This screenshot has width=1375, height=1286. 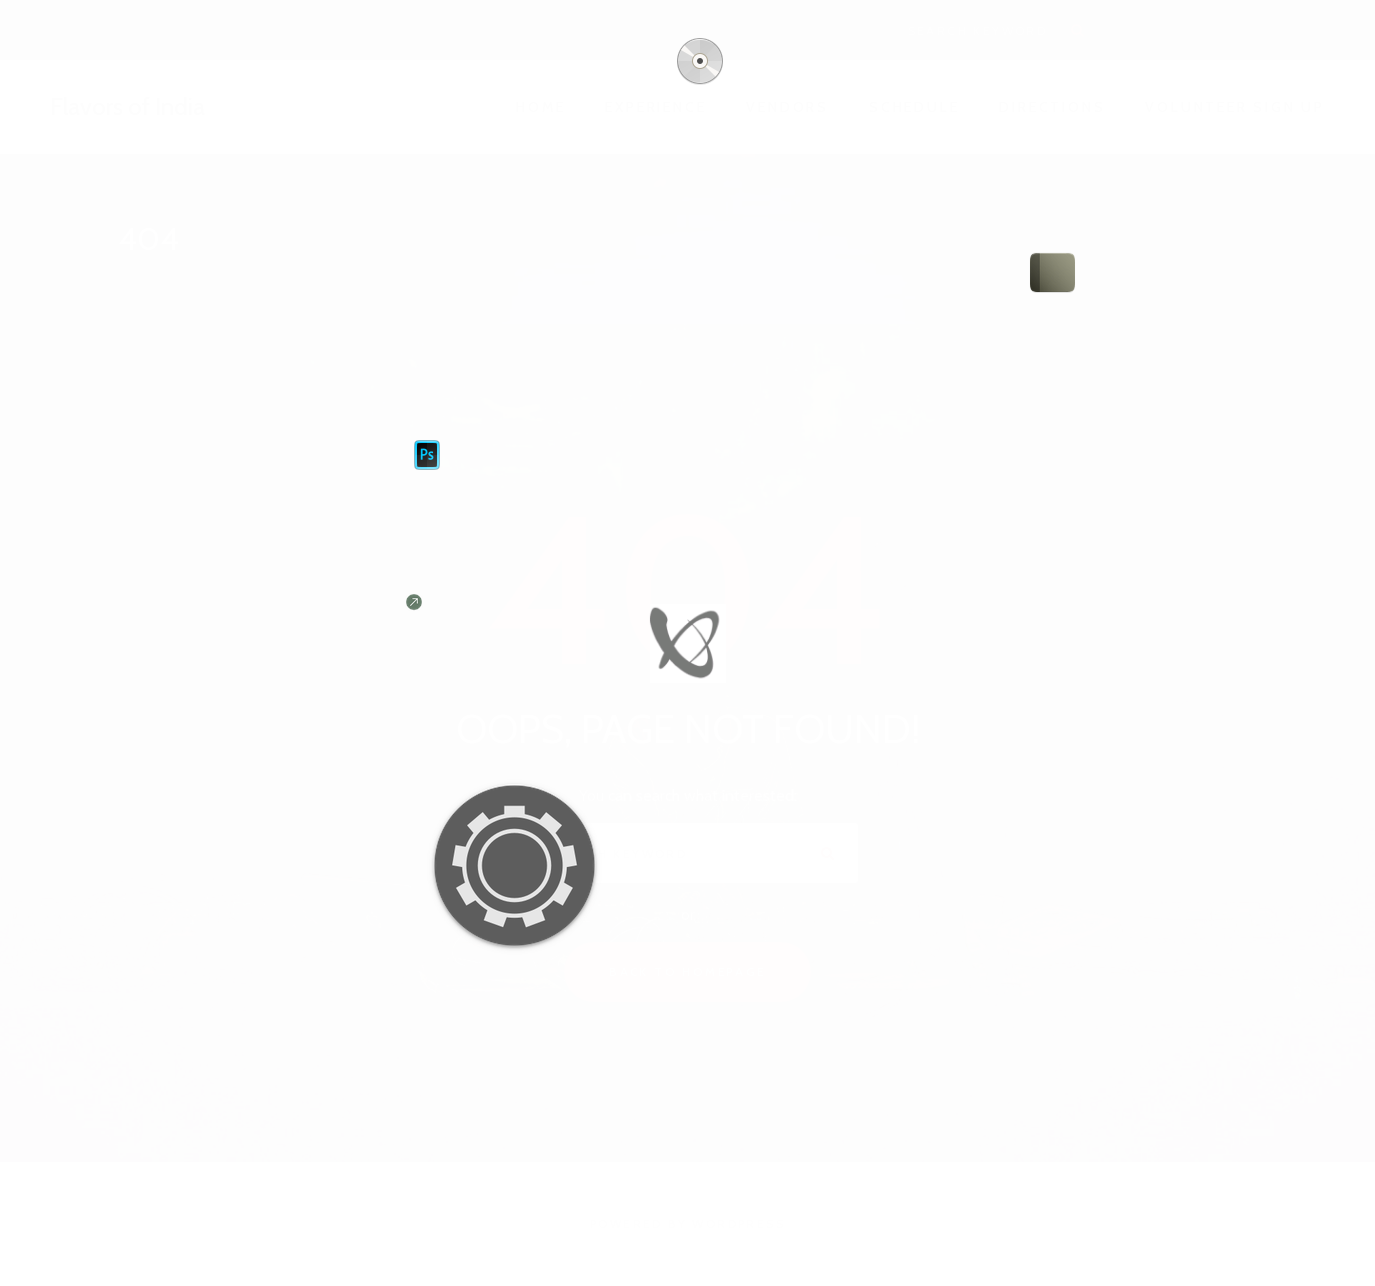 What do you see at coordinates (1052, 271) in the screenshot?
I see `access the desktop folder` at bounding box center [1052, 271].